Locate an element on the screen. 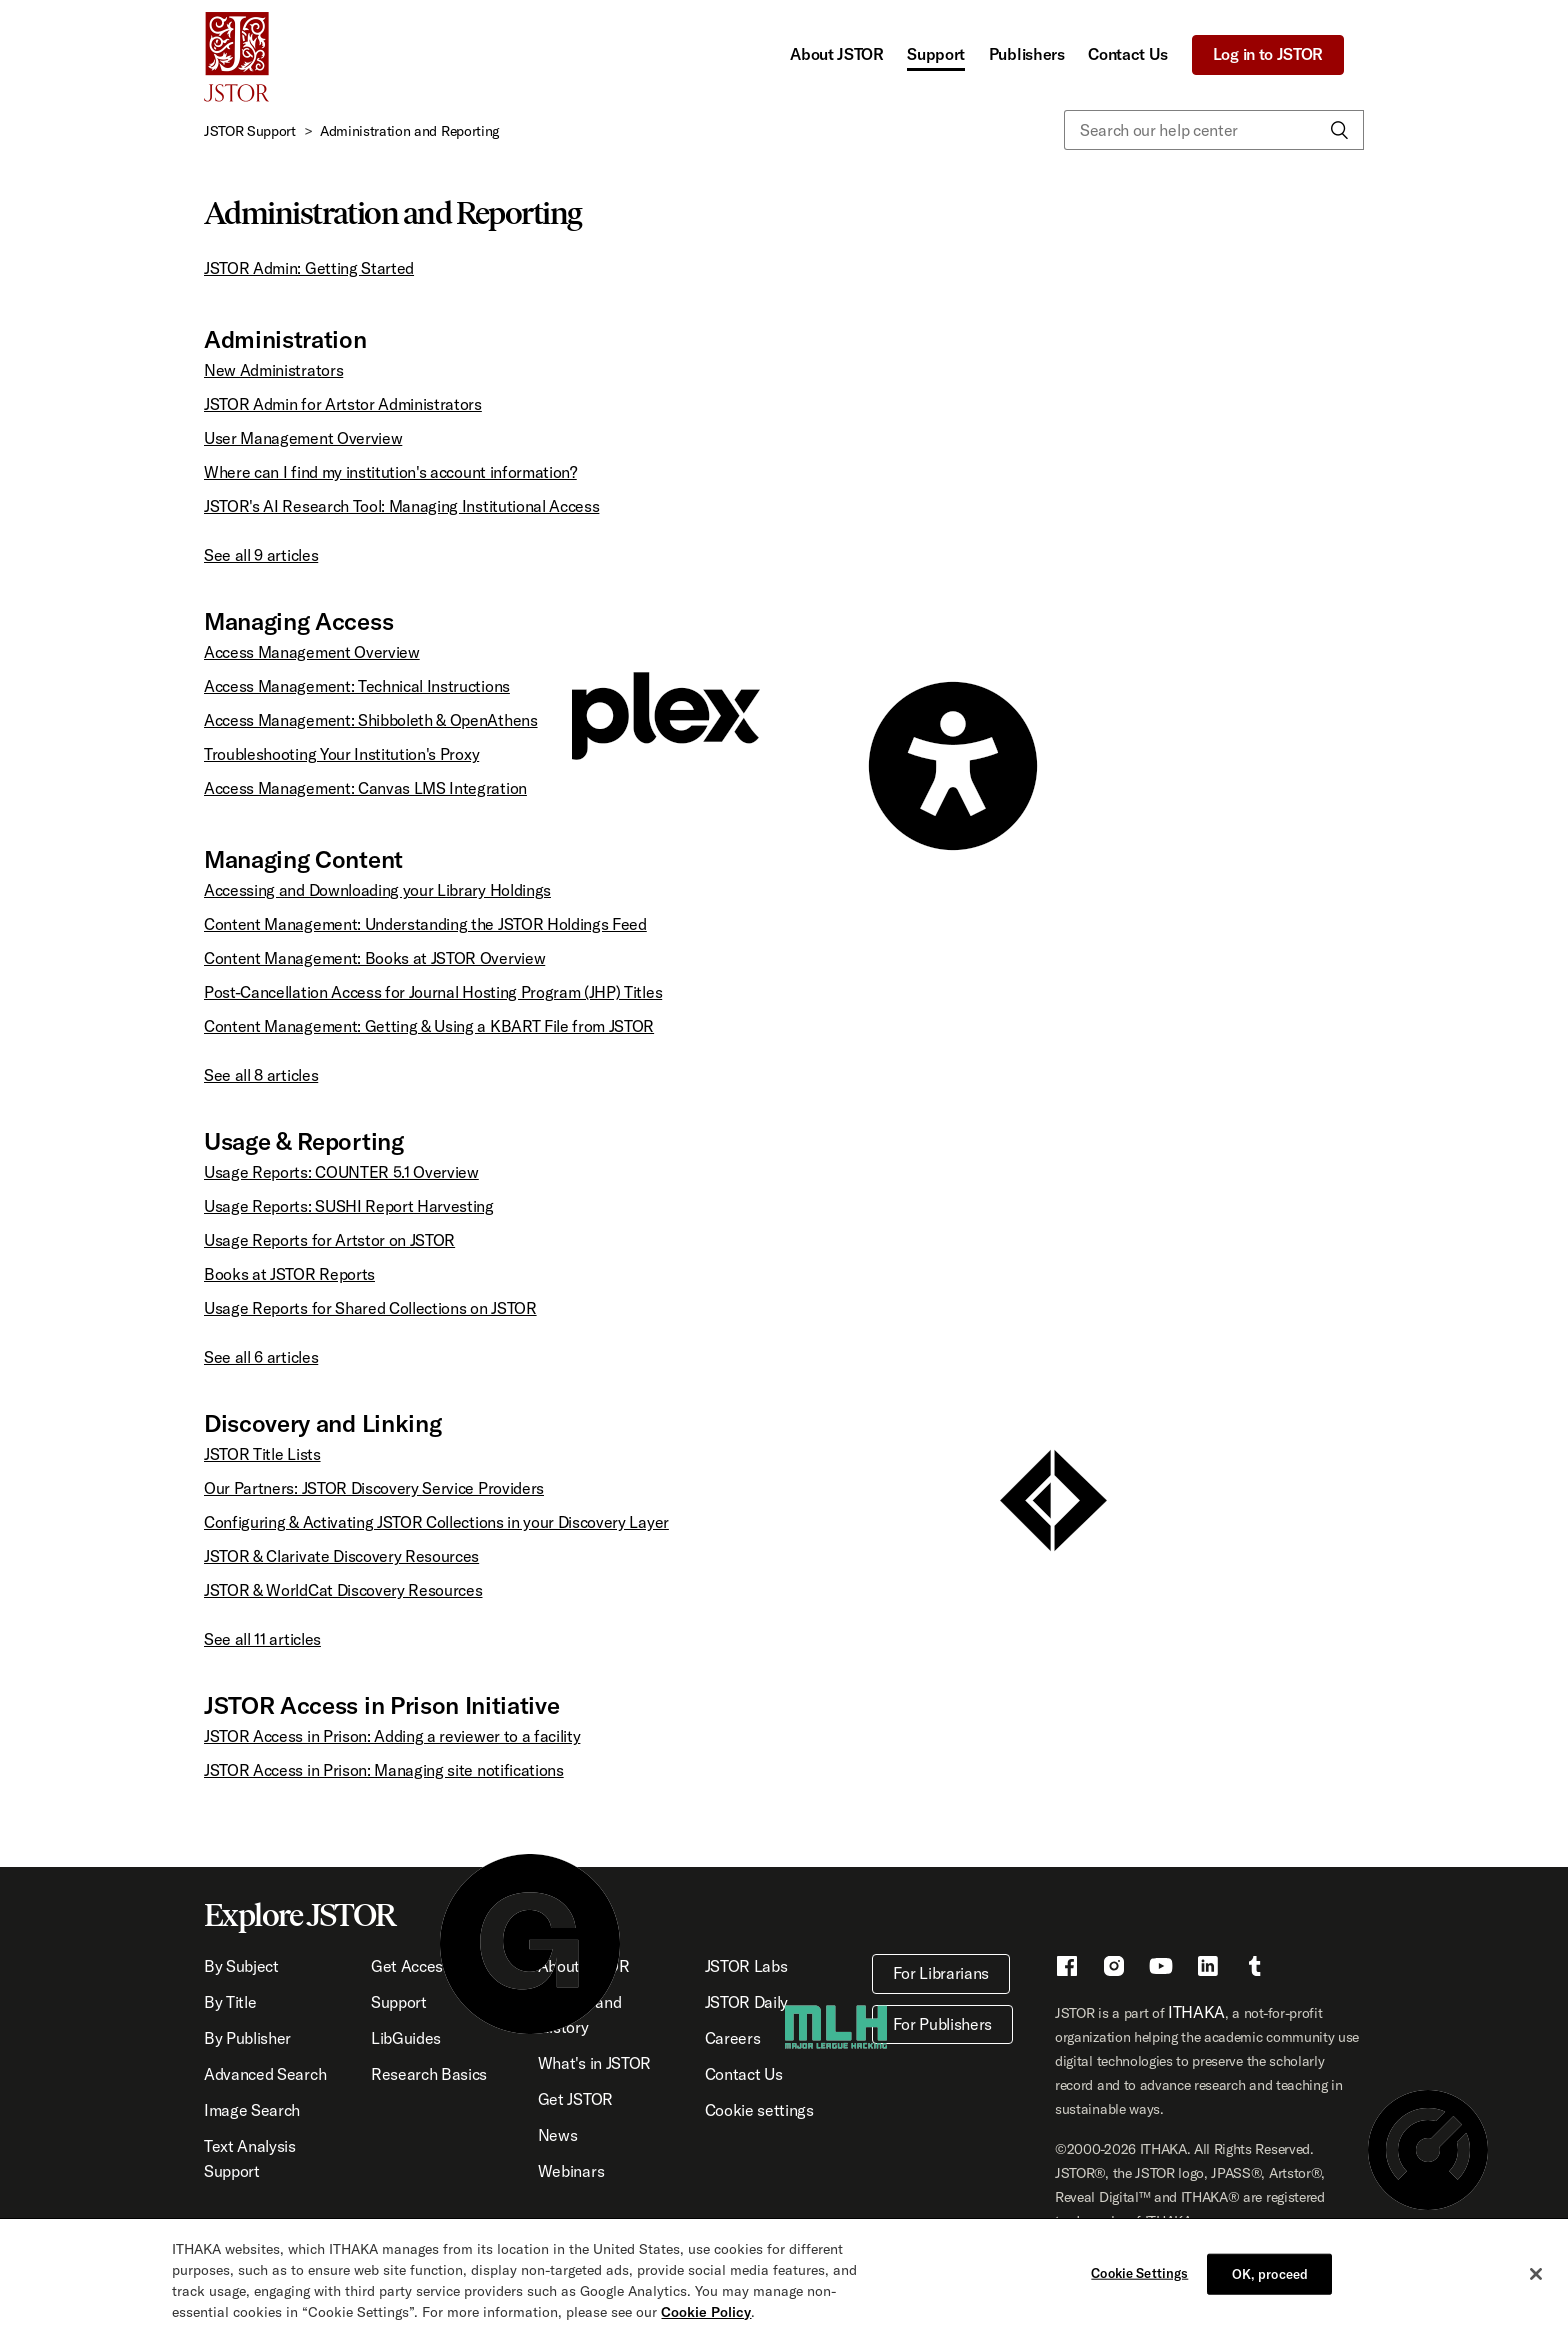  link to gumroad store or profile is located at coordinates (530, 1944).